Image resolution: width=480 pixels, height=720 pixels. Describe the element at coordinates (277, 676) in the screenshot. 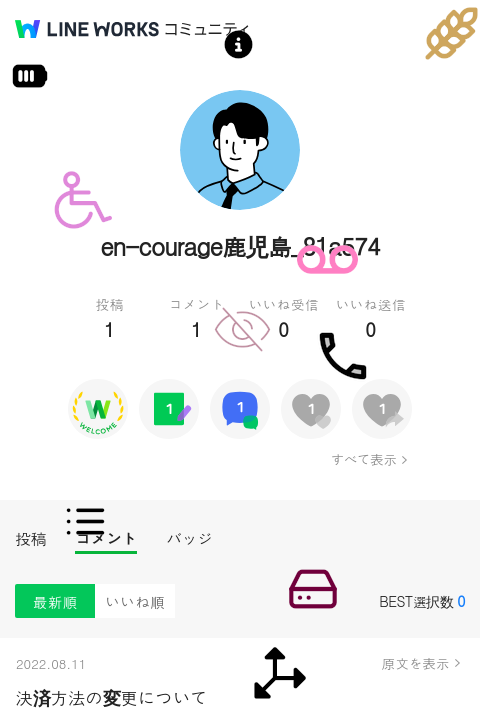

I see `access 3D vector or coordinate tools` at that location.